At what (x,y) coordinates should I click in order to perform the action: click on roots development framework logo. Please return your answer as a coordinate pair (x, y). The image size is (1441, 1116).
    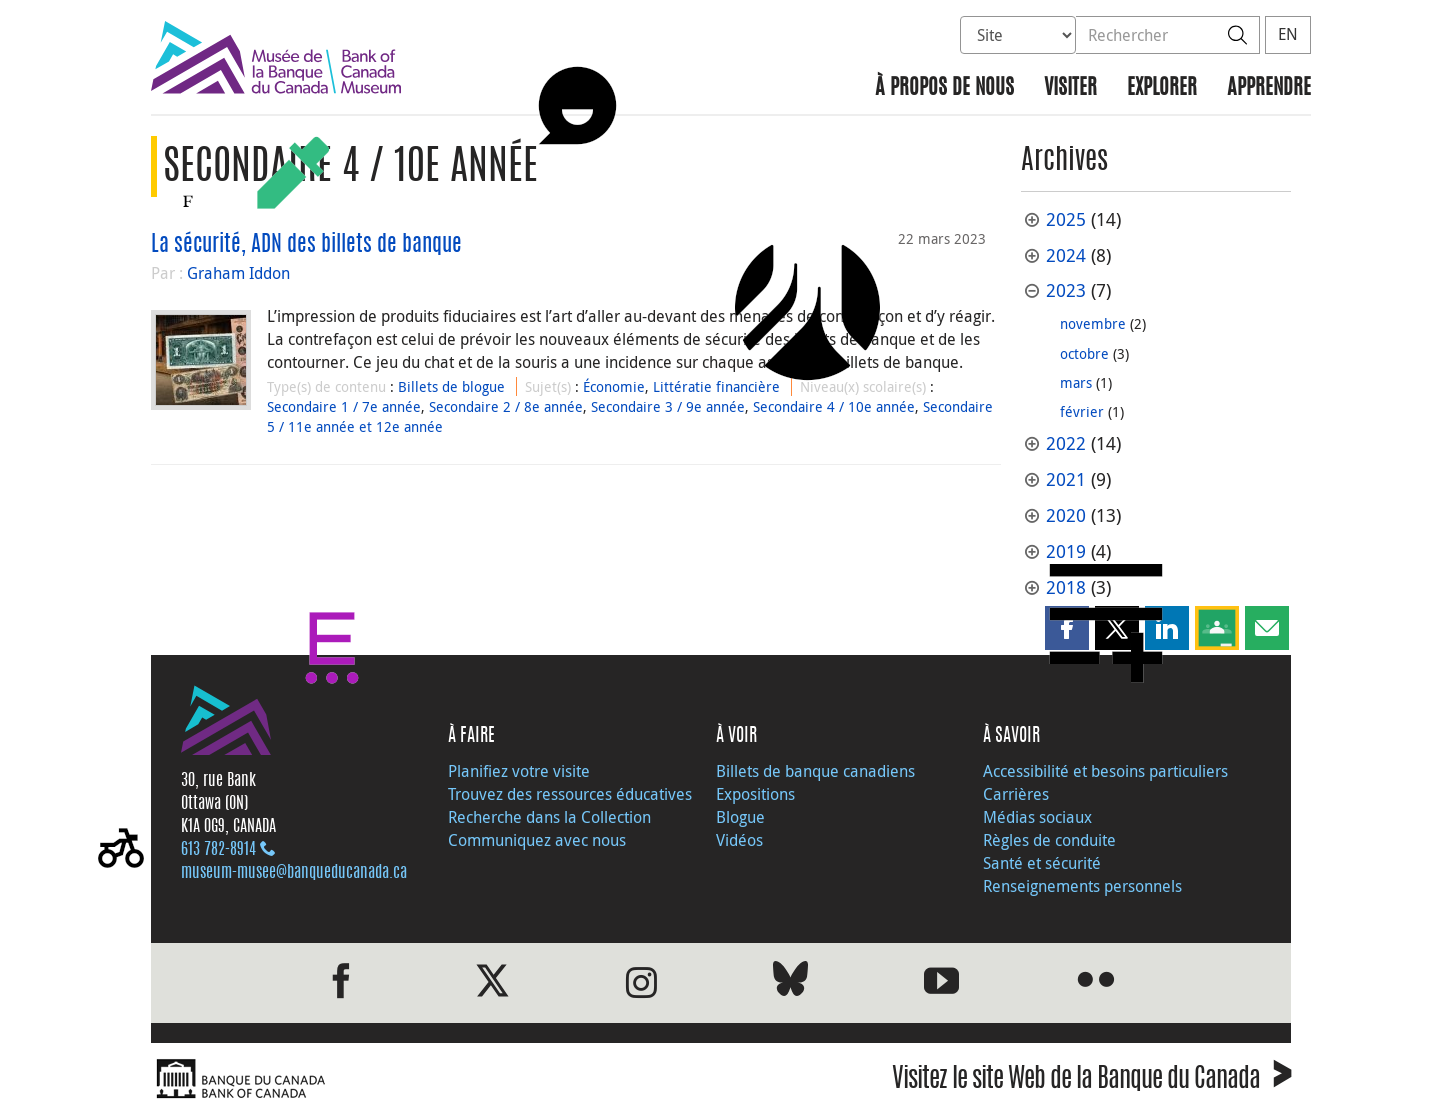
    Looking at the image, I should click on (807, 312).